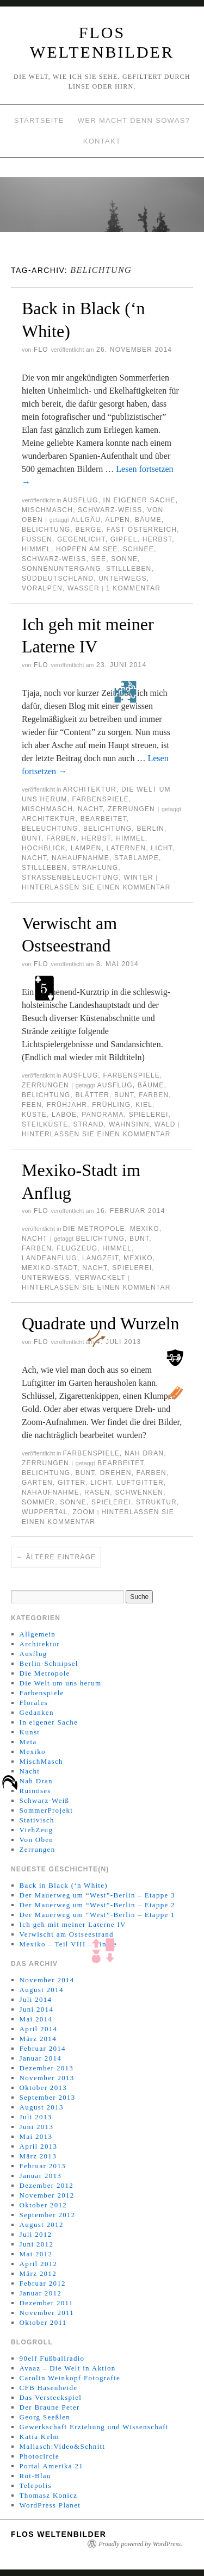  I want to click on select the meat cleaver weapon or tool, so click(176, 1393).